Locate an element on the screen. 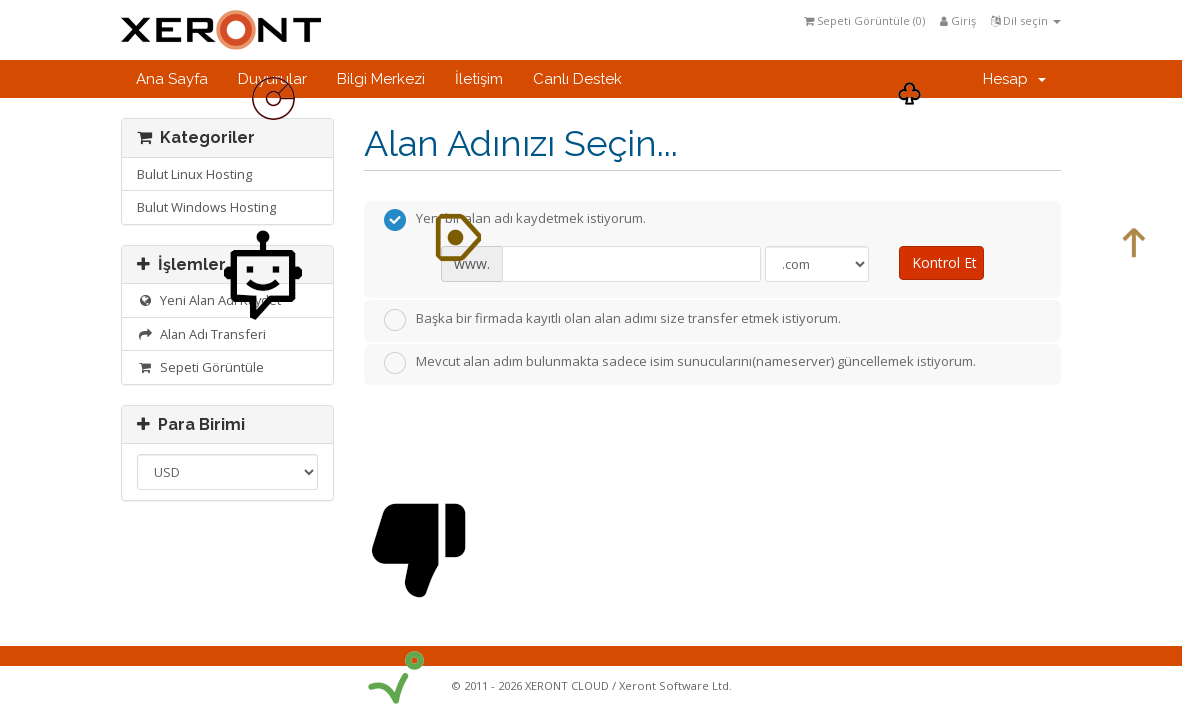  access chatbot or automated assistant is located at coordinates (263, 276).